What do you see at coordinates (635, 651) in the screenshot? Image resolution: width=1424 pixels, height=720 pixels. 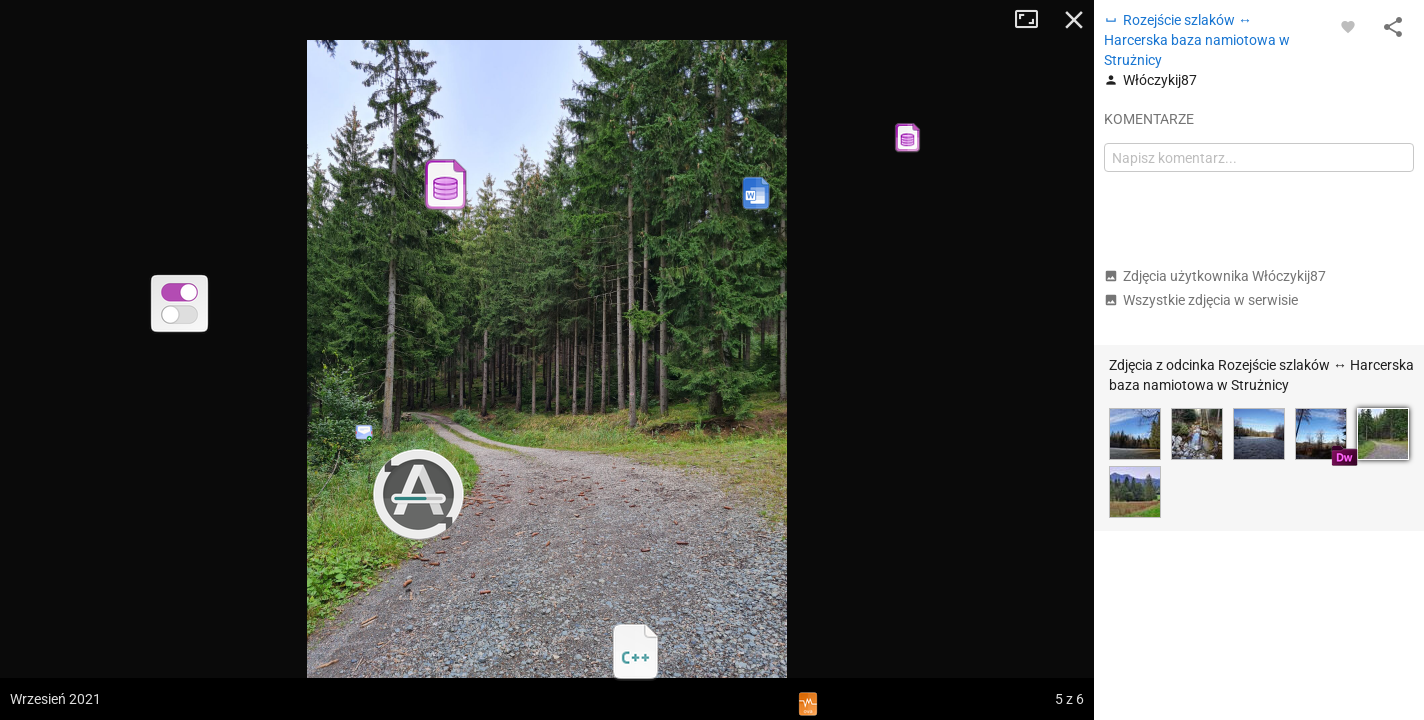 I see `a C++ source code file` at bounding box center [635, 651].